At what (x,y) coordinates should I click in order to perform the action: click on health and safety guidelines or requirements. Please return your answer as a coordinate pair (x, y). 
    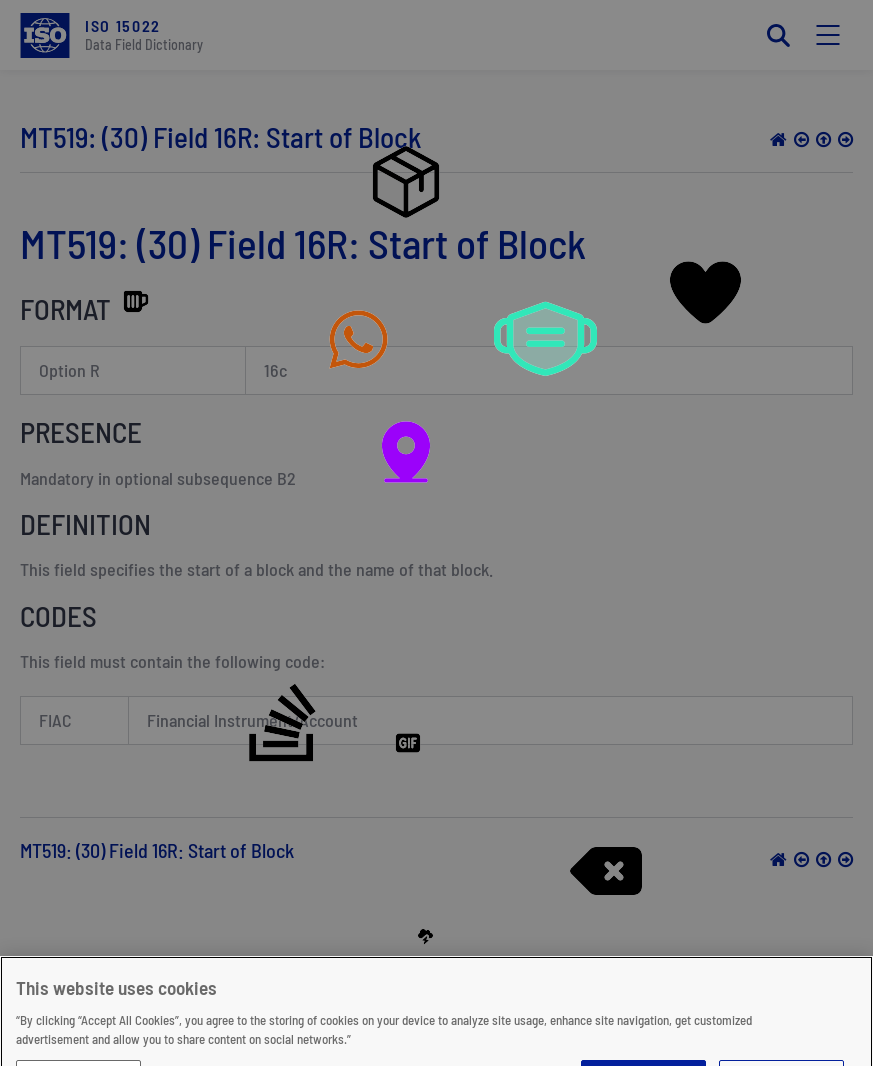
    Looking at the image, I should click on (545, 340).